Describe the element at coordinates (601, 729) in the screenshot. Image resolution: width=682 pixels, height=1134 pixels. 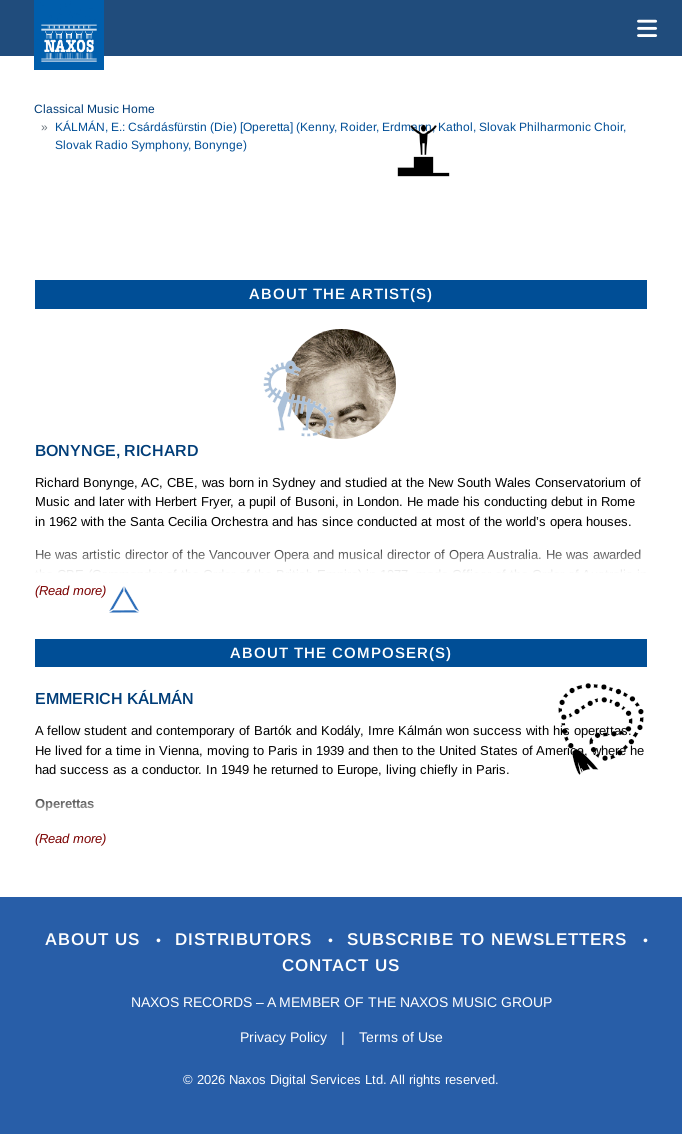
I see `access prayer or meditation features` at that location.